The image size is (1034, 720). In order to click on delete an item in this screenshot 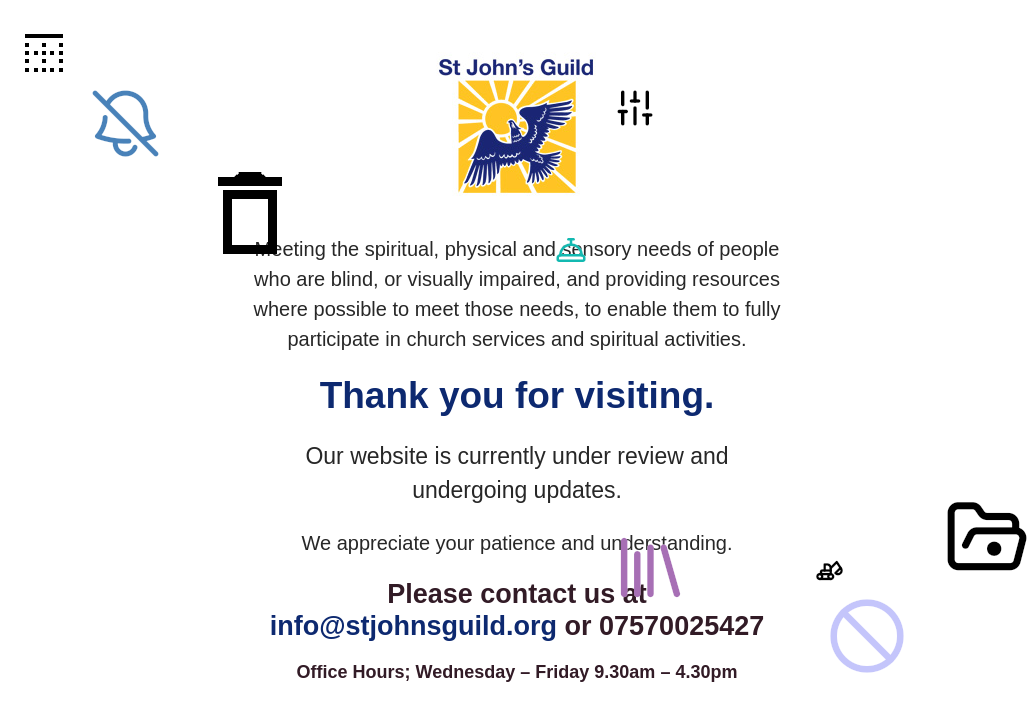, I will do `click(250, 213)`.